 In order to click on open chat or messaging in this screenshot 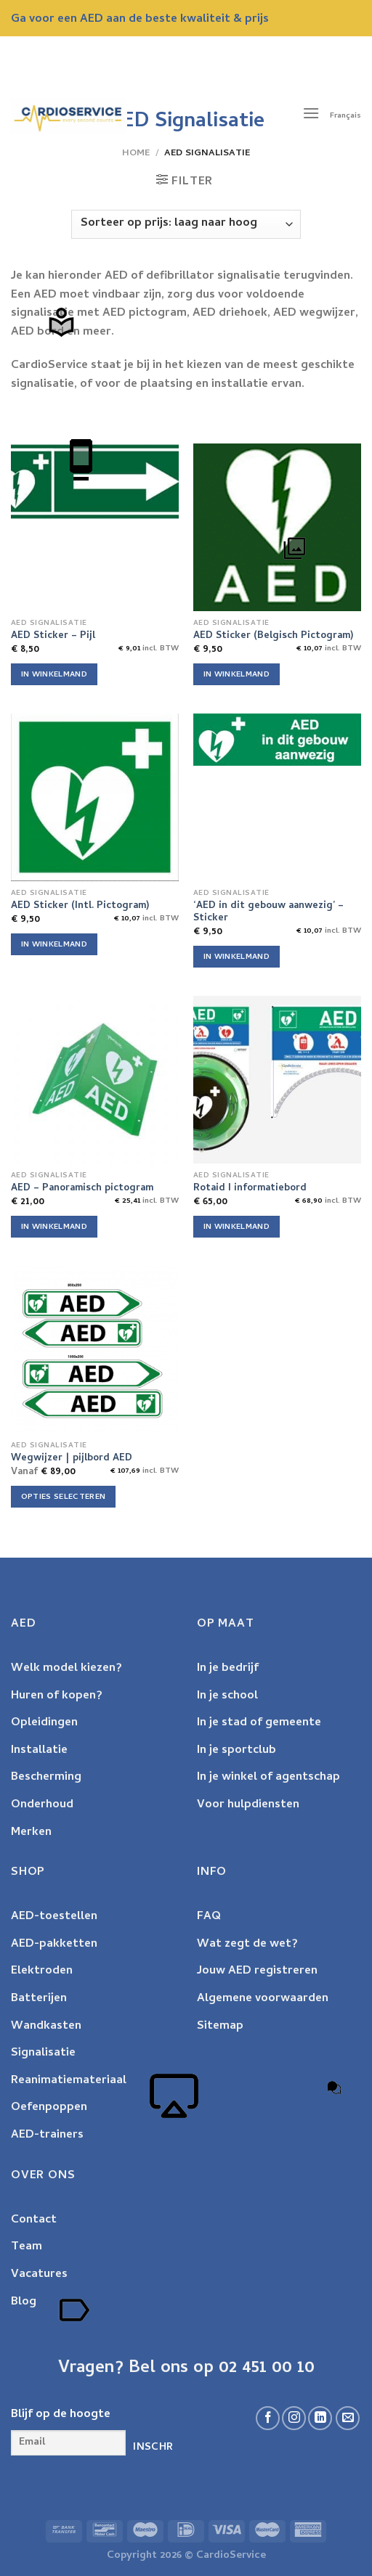, I will do `click(334, 2088)`.